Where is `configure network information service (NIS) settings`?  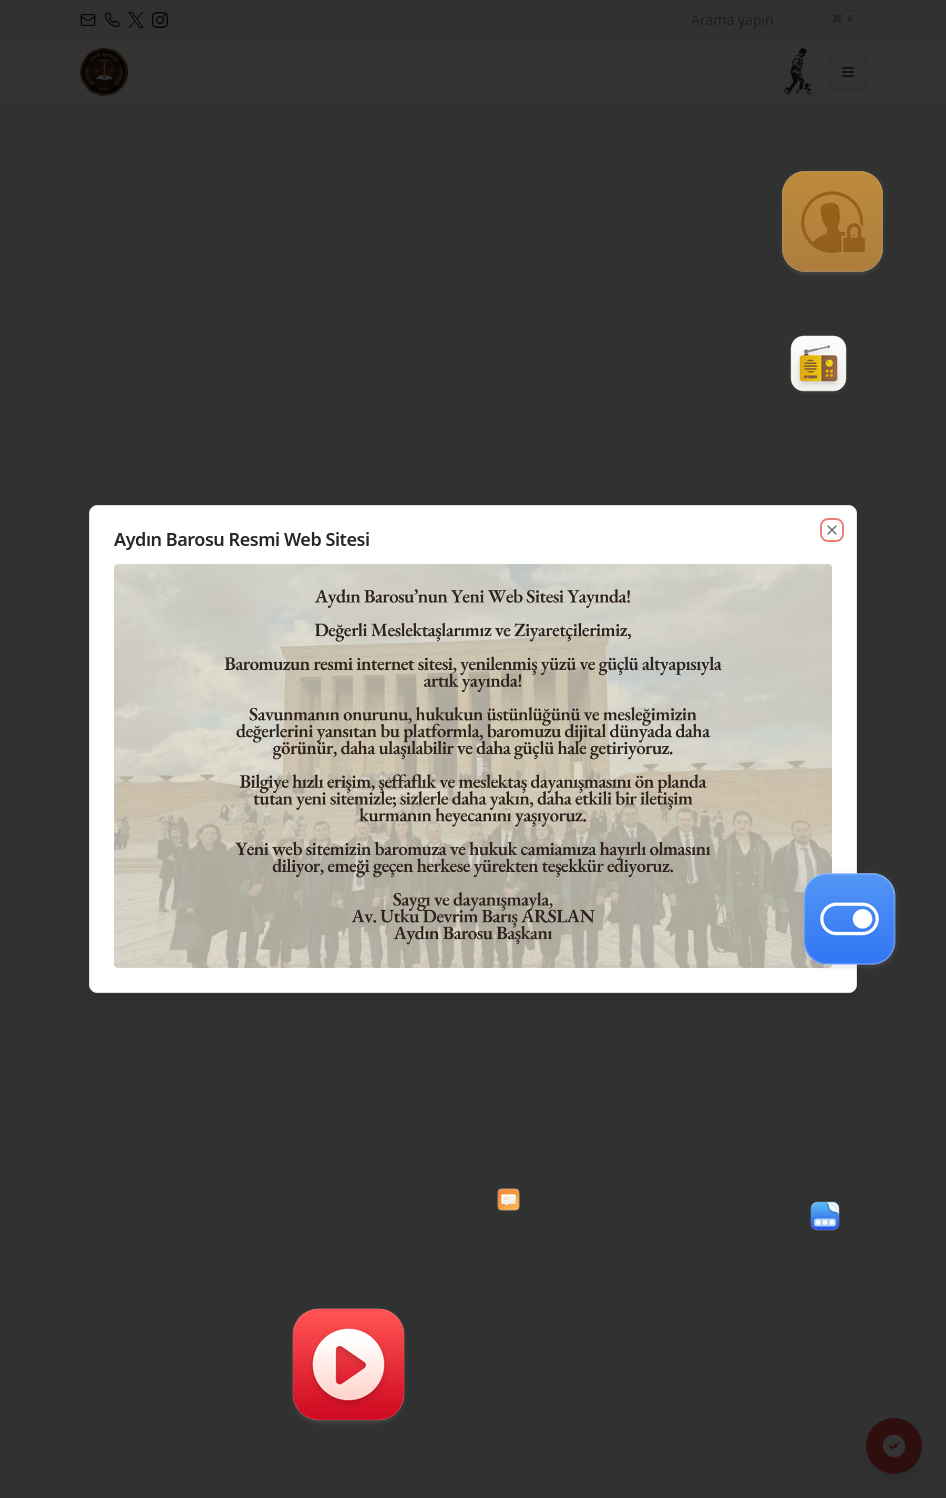
configure network information service (NIS) settings is located at coordinates (832, 221).